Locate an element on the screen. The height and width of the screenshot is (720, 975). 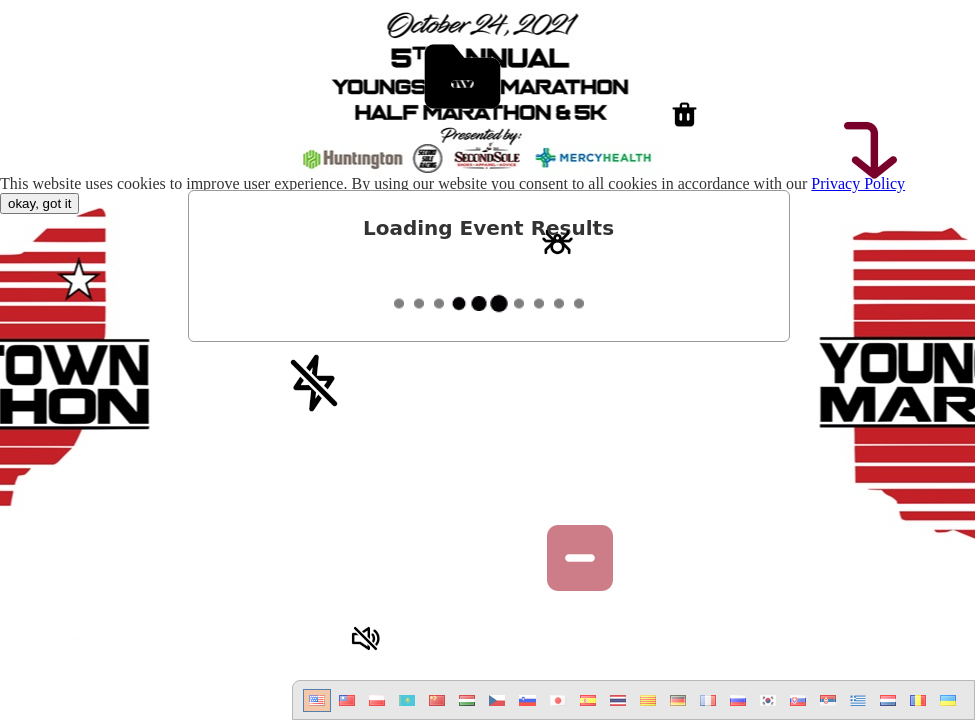
mute audio or sound is located at coordinates (365, 638).